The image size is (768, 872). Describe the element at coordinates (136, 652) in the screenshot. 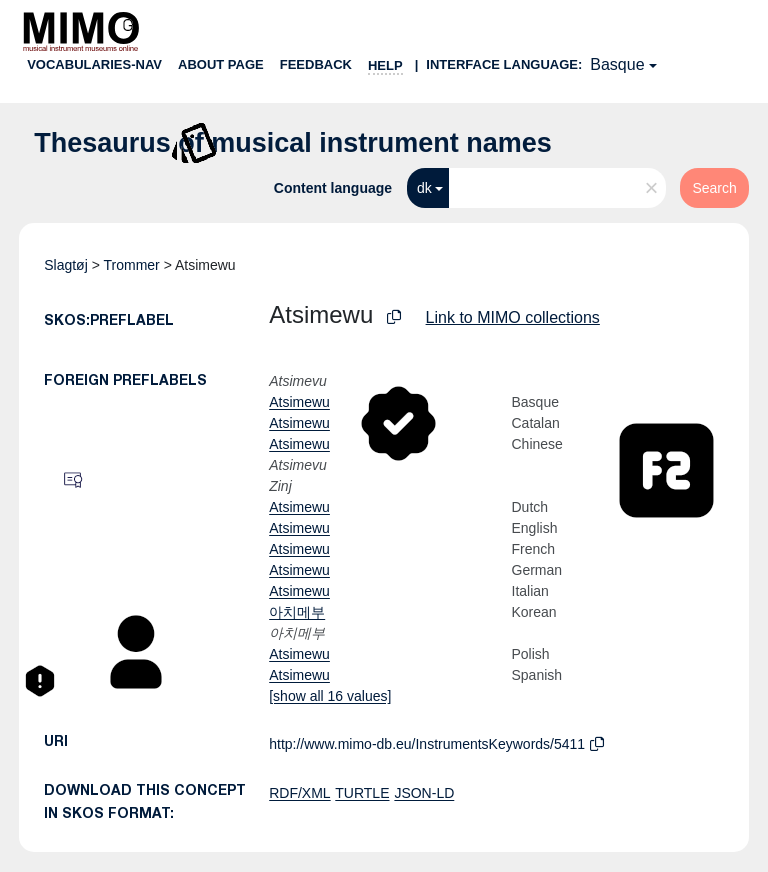

I see `view your profile` at that location.